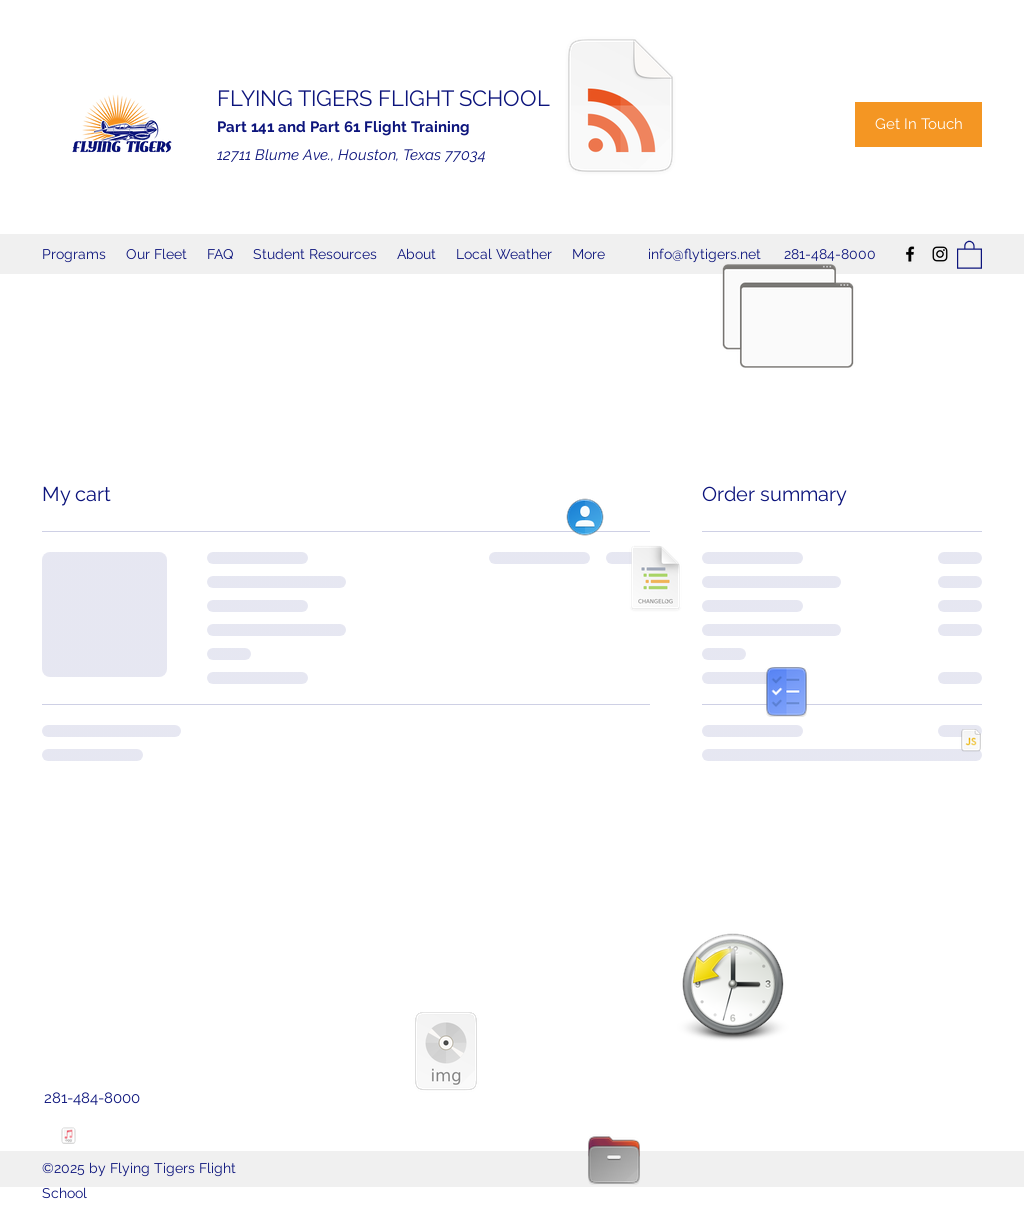 The image size is (1024, 1212). I want to click on arrange windows in cascade view, so click(788, 316).